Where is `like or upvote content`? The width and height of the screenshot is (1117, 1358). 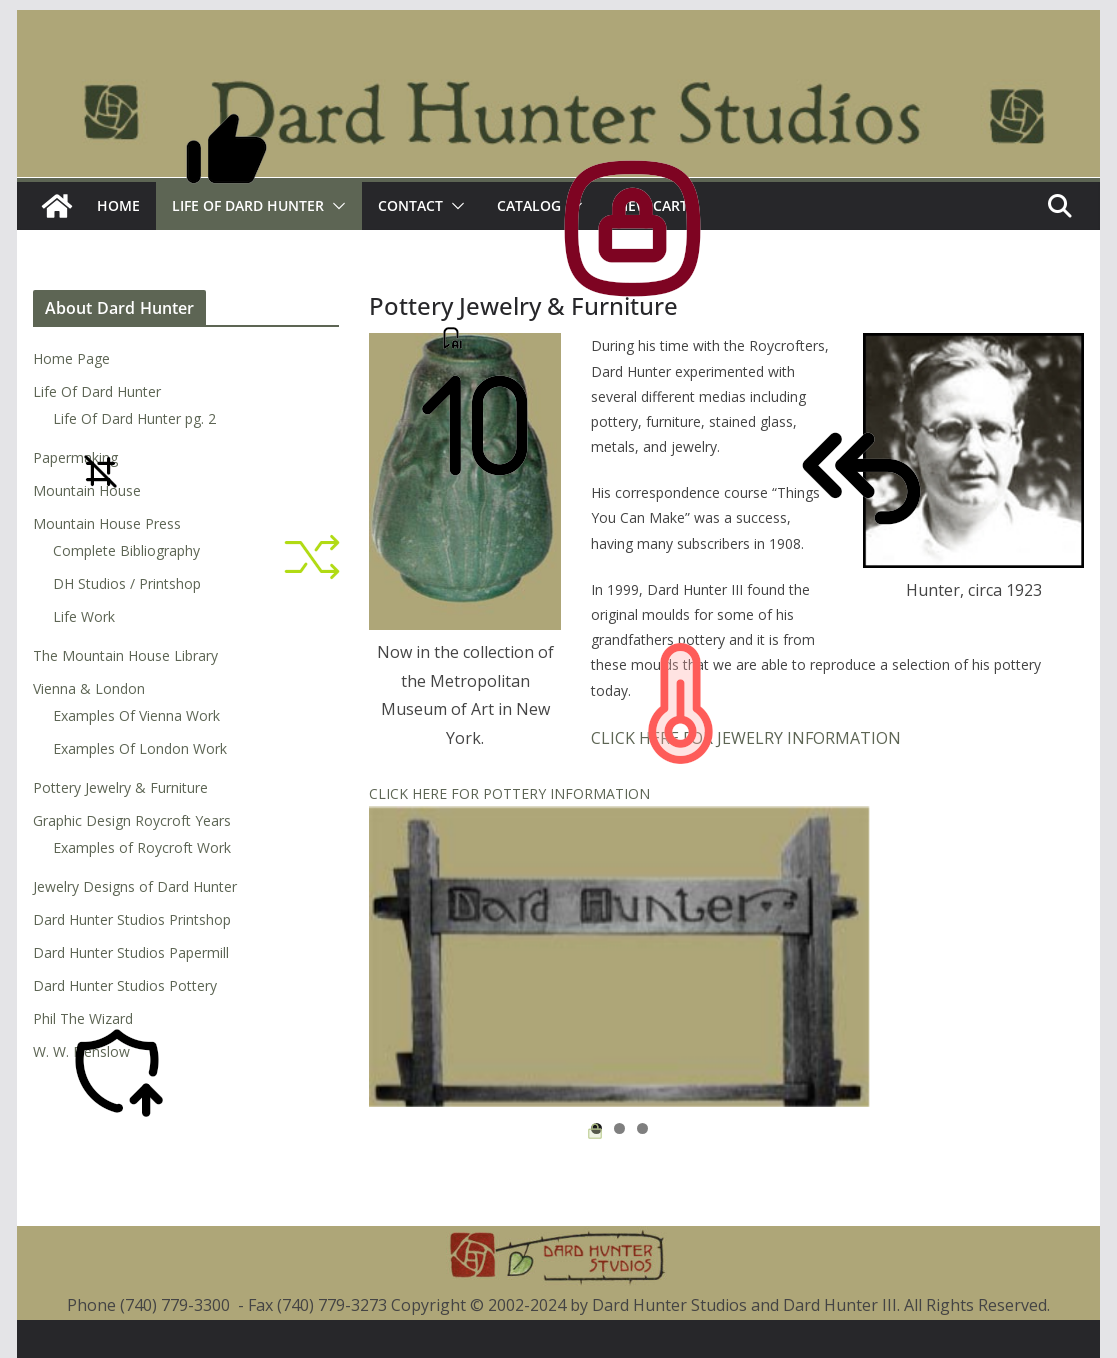
like or upvote content is located at coordinates (226, 151).